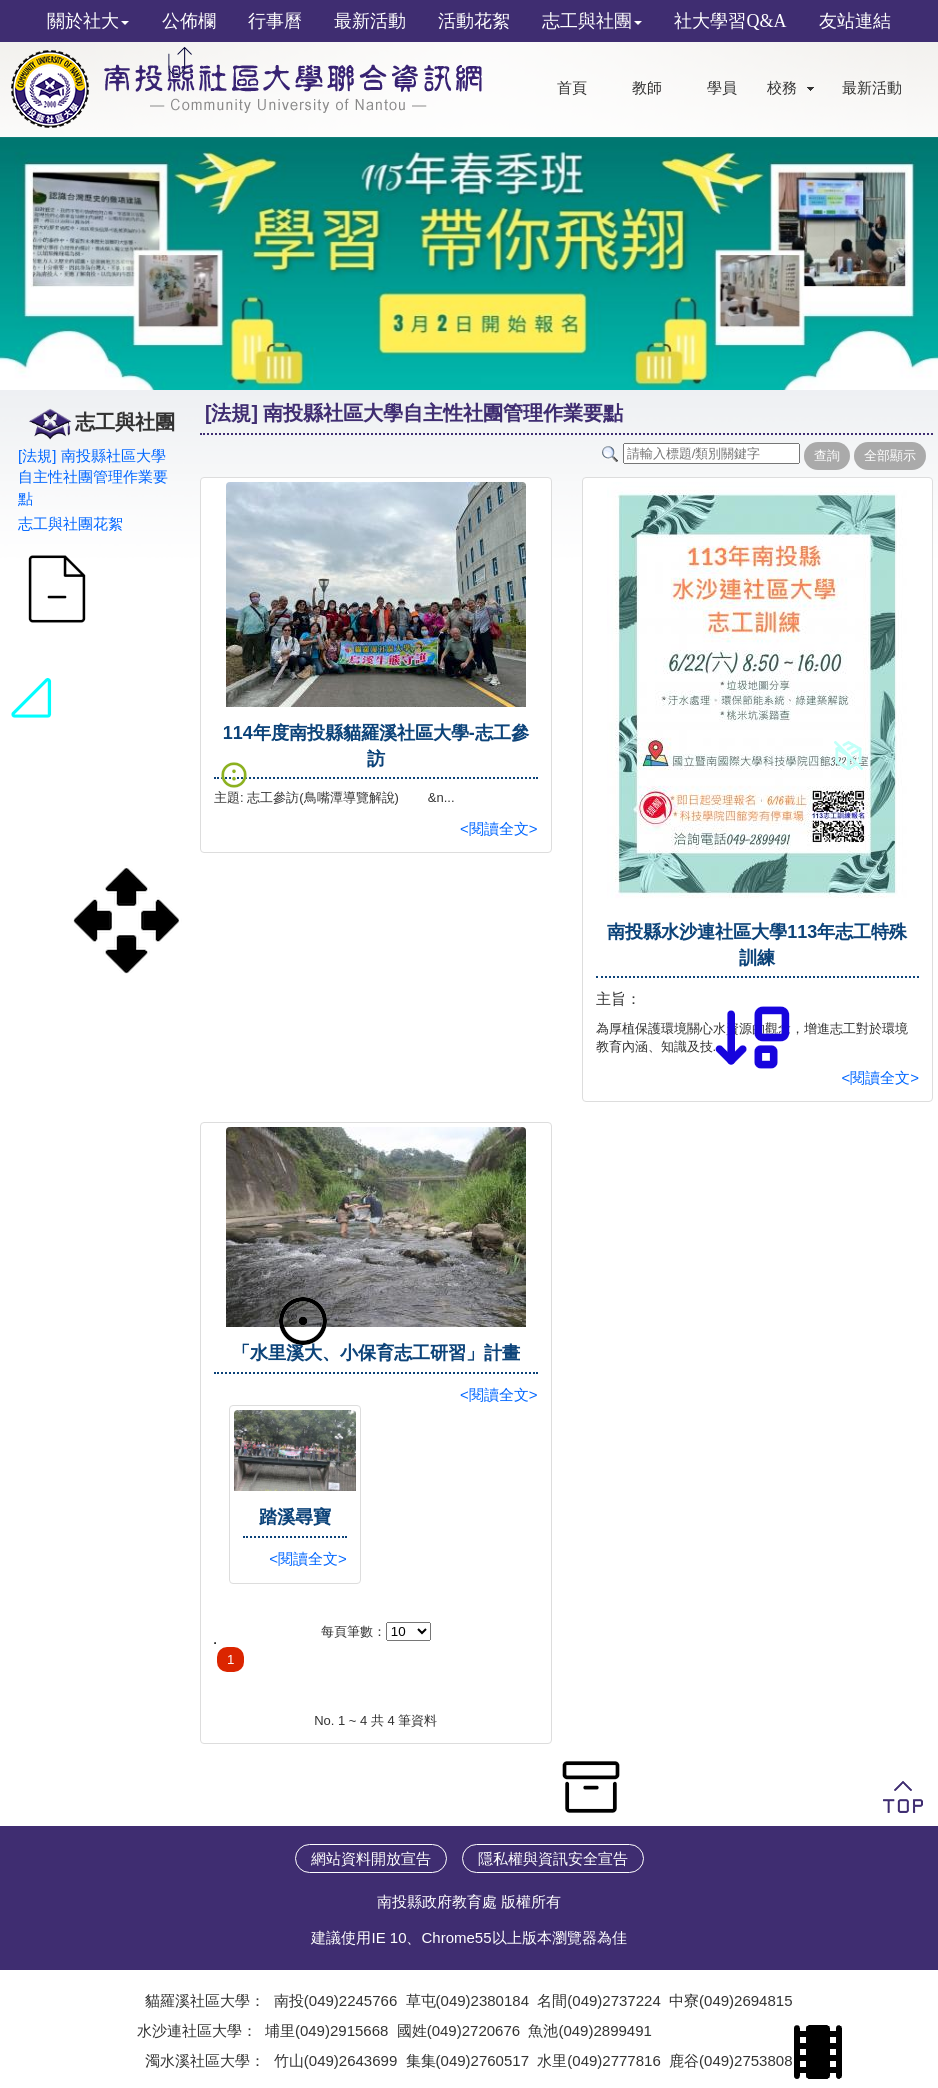 The height and width of the screenshot is (2088, 938). Describe the element at coordinates (179, 61) in the screenshot. I see `redo or repeat last action` at that location.